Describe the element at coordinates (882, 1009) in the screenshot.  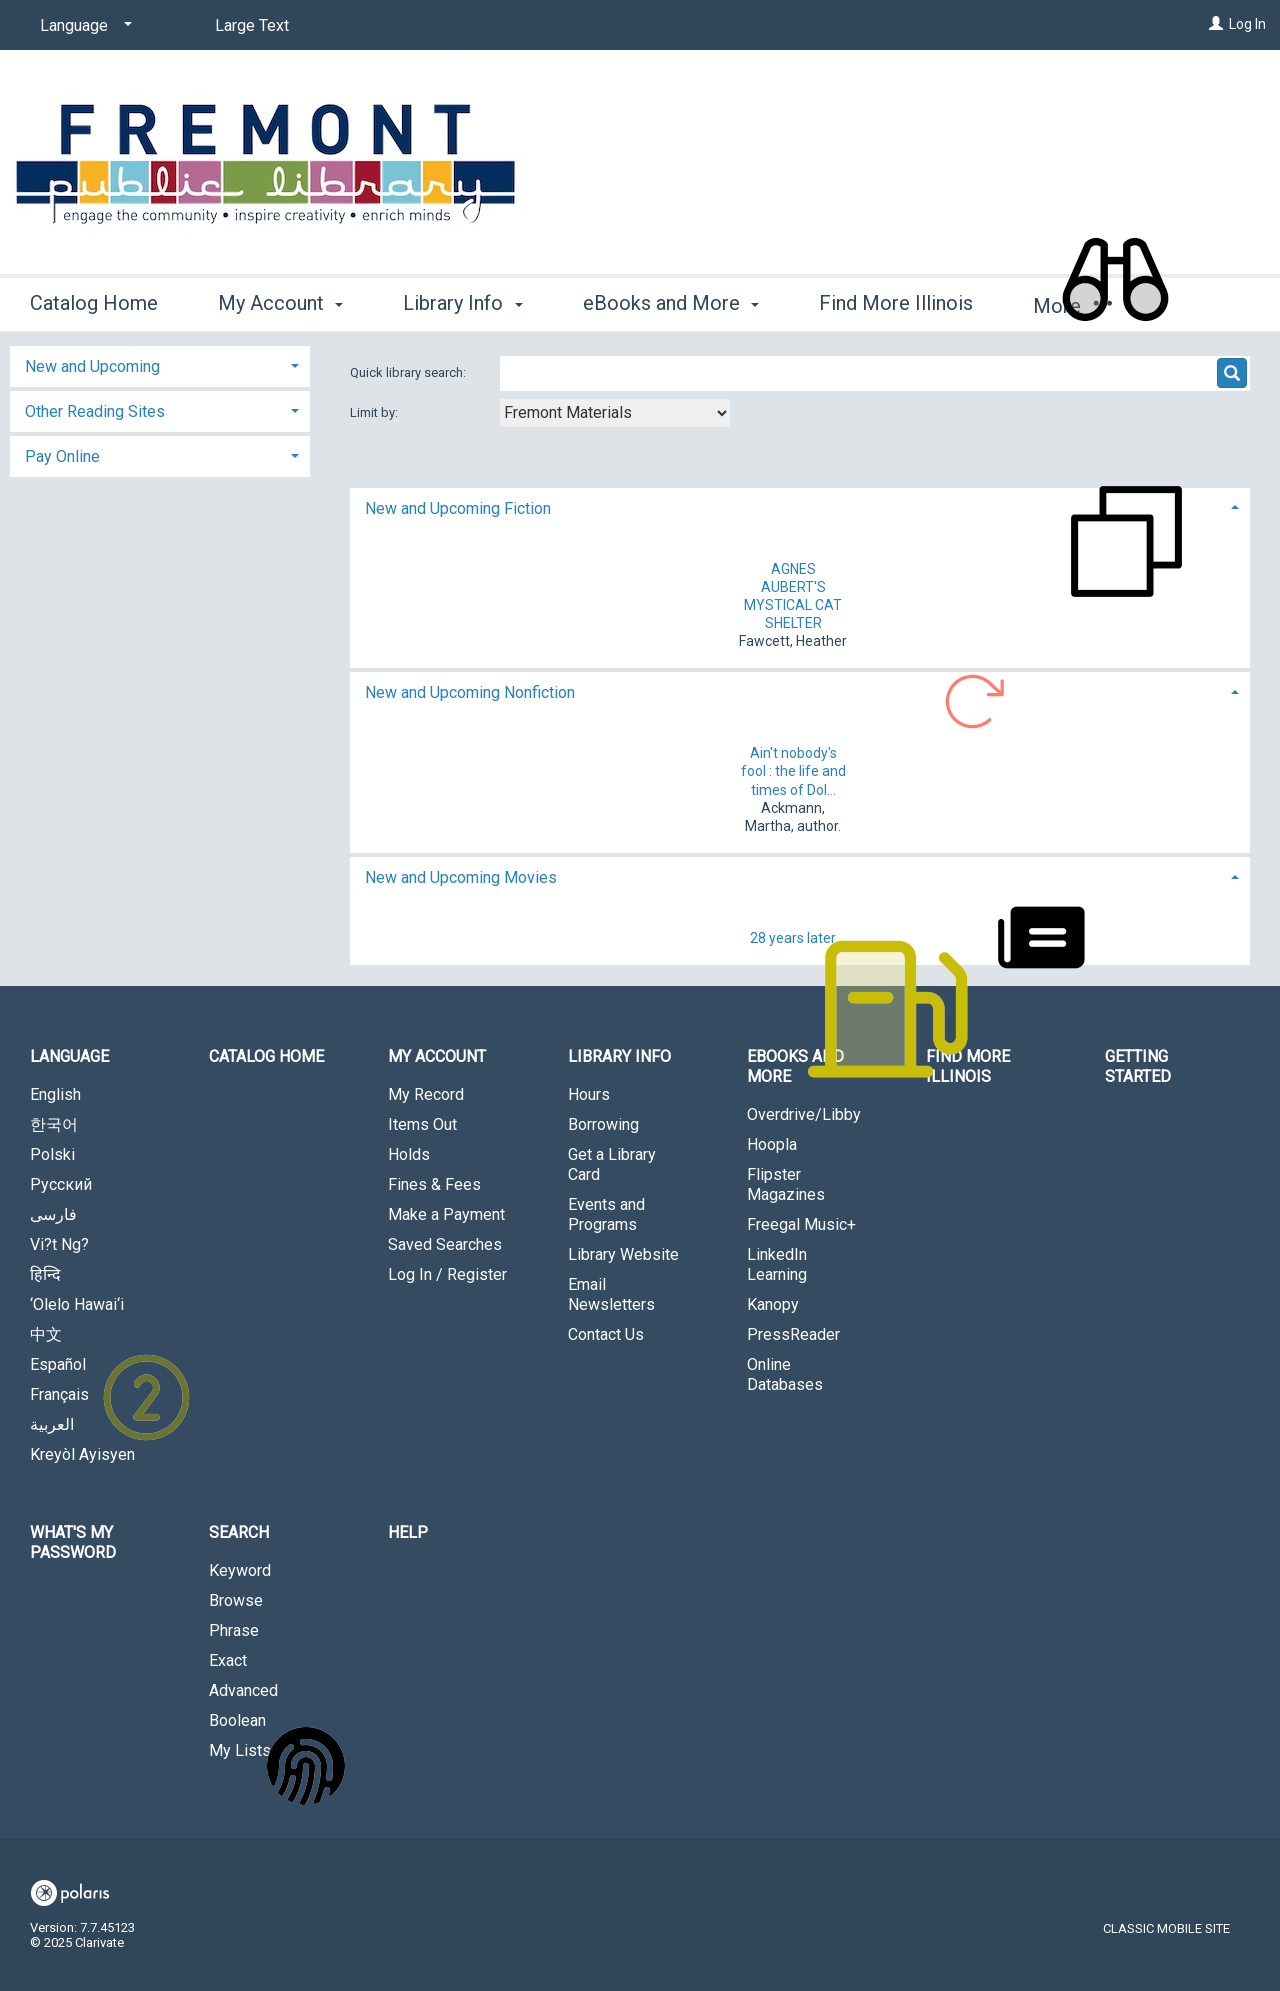
I see `find nearby gas stations` at that location.